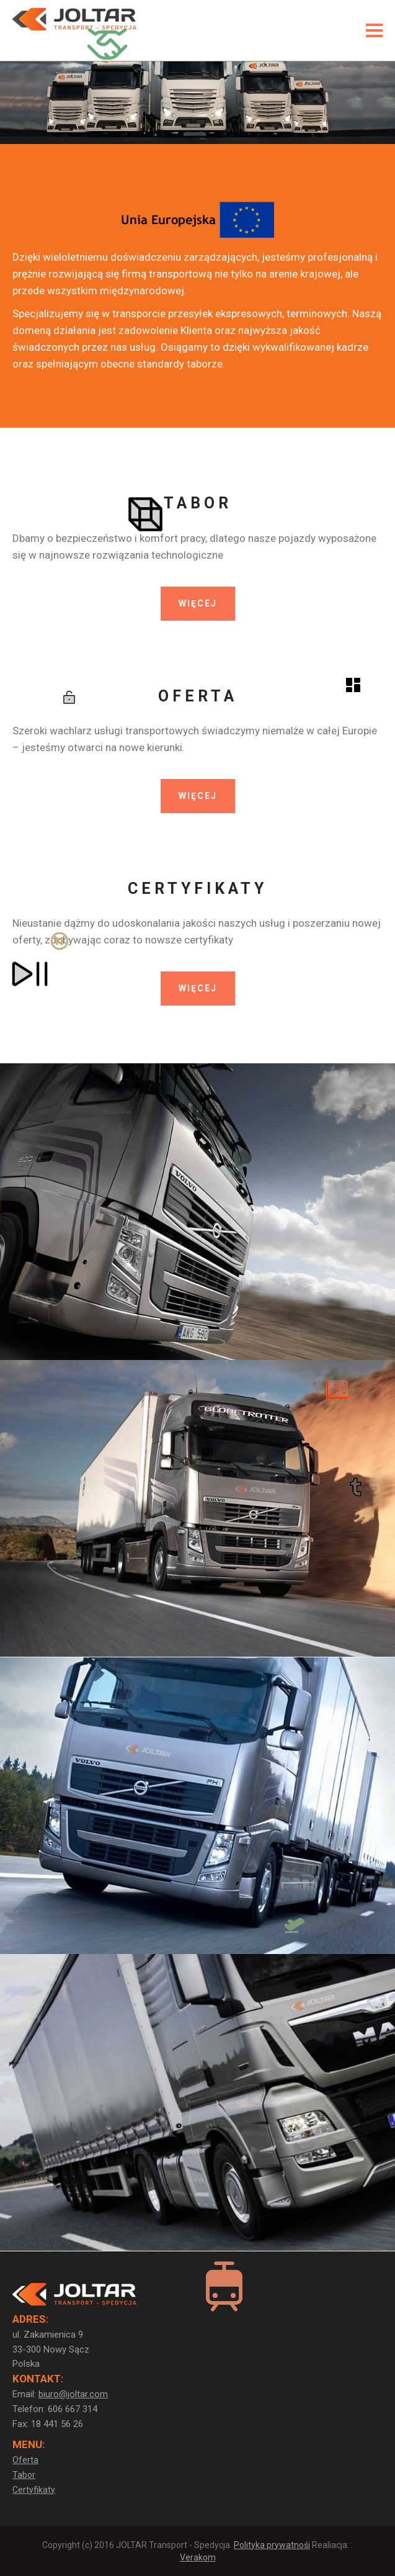 The width and height of the screenshot is (395, 2576). What do you see at coordinates (337, 1389) in the screenshot?
I see `view scatter plot data visualization` at bounding box center [337, 1389].